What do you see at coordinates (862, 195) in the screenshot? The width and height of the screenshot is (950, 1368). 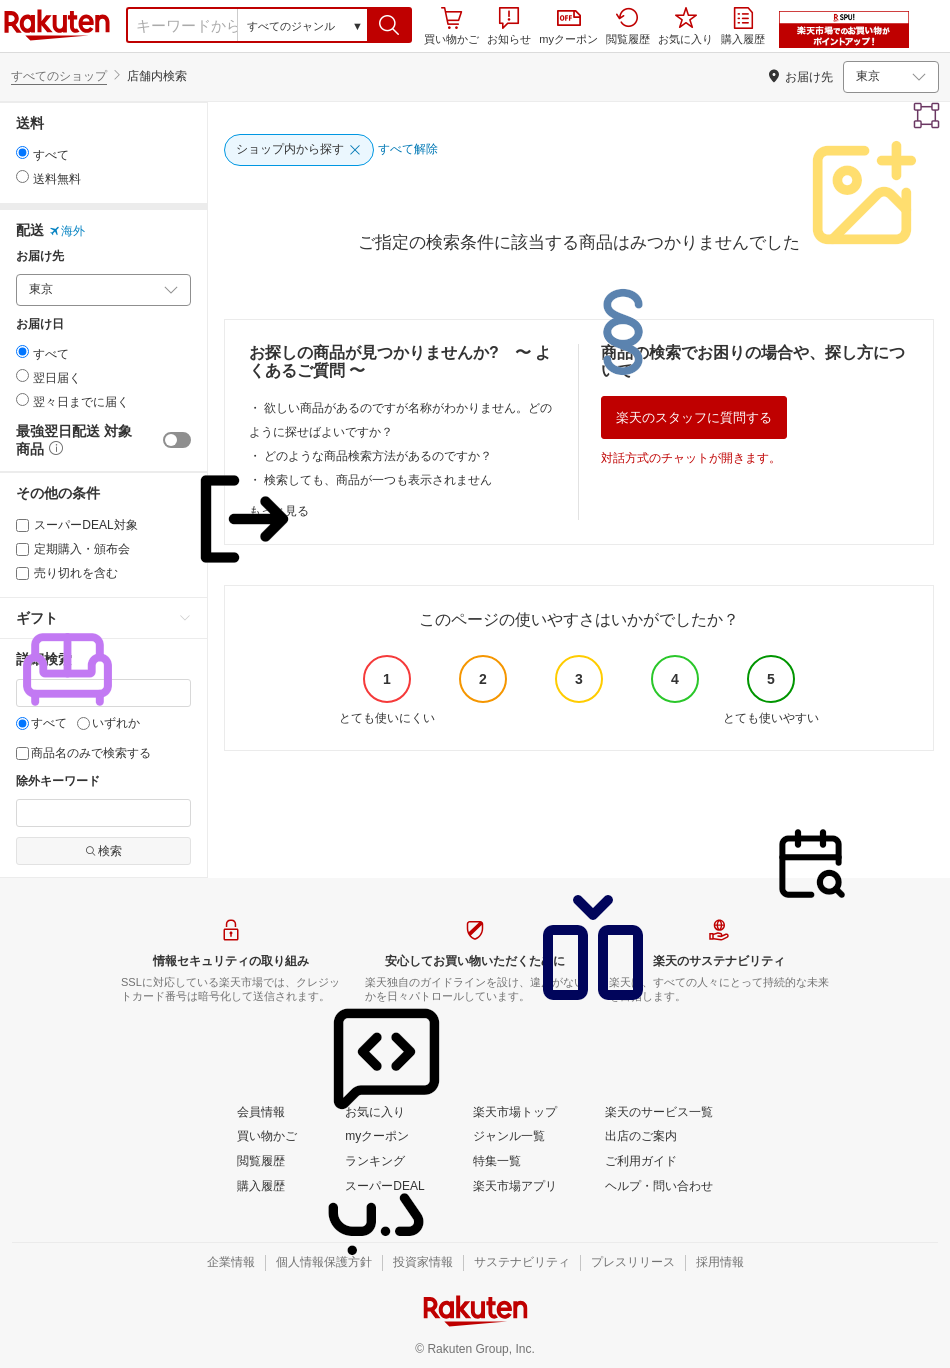 I see `add a new image or photo` at bounding box center [862, 195].